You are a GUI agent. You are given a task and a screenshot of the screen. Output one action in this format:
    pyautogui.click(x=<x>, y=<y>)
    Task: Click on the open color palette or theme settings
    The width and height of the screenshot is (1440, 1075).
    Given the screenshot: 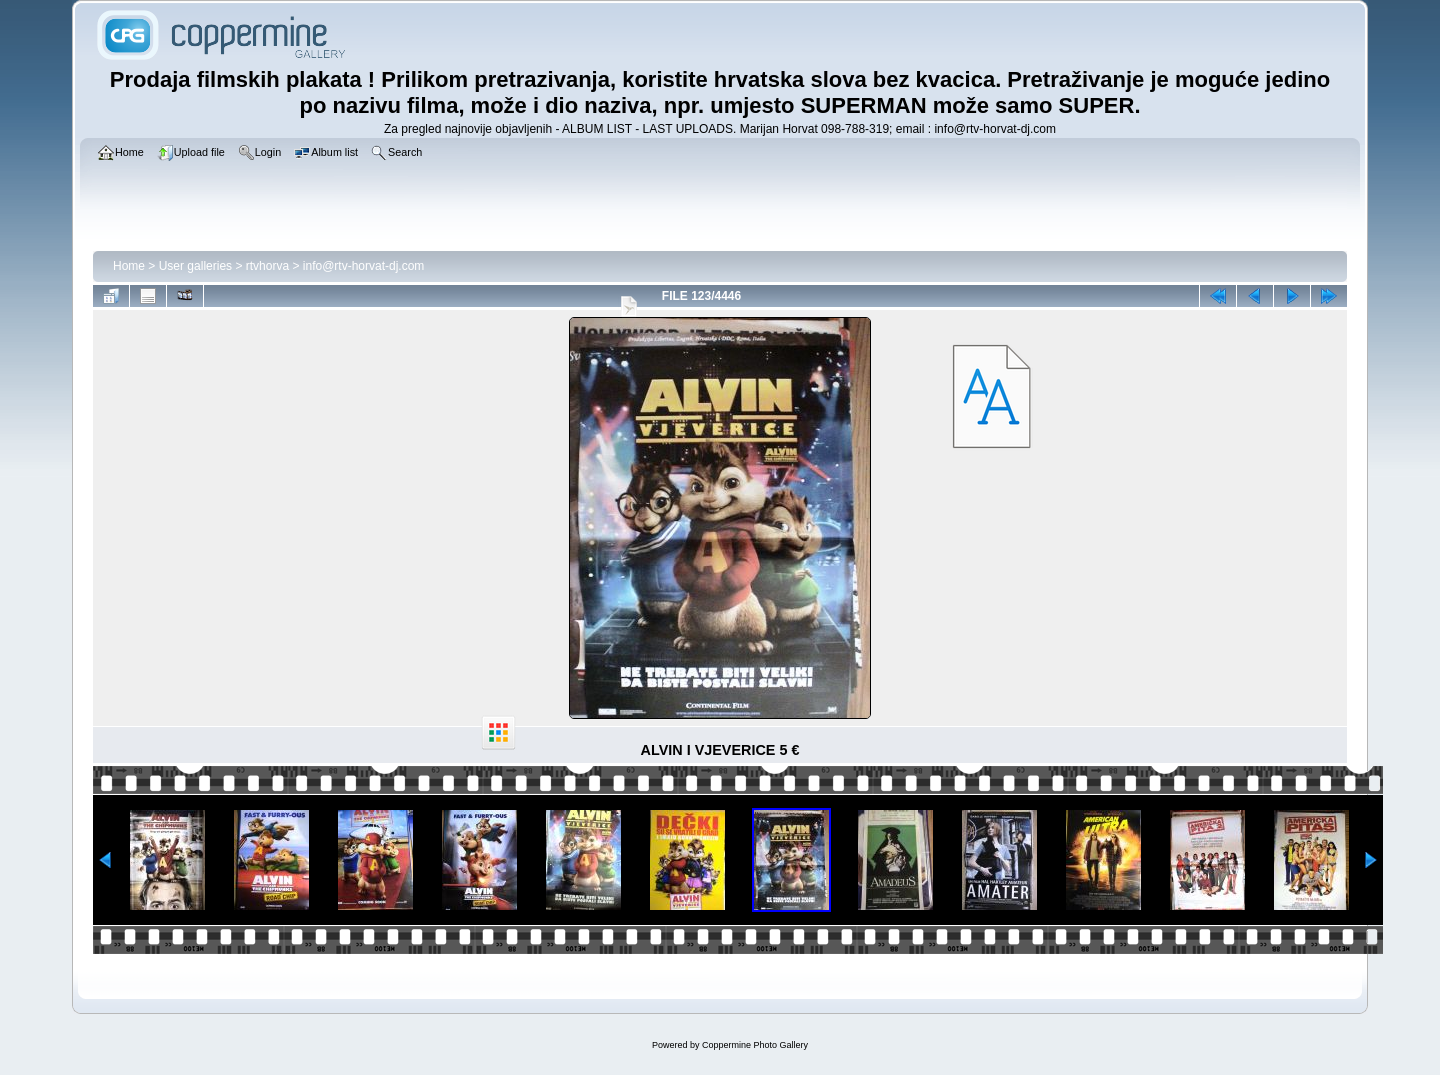 What is the action you would take?
    pyautogui.click(x=498, y=732)
    